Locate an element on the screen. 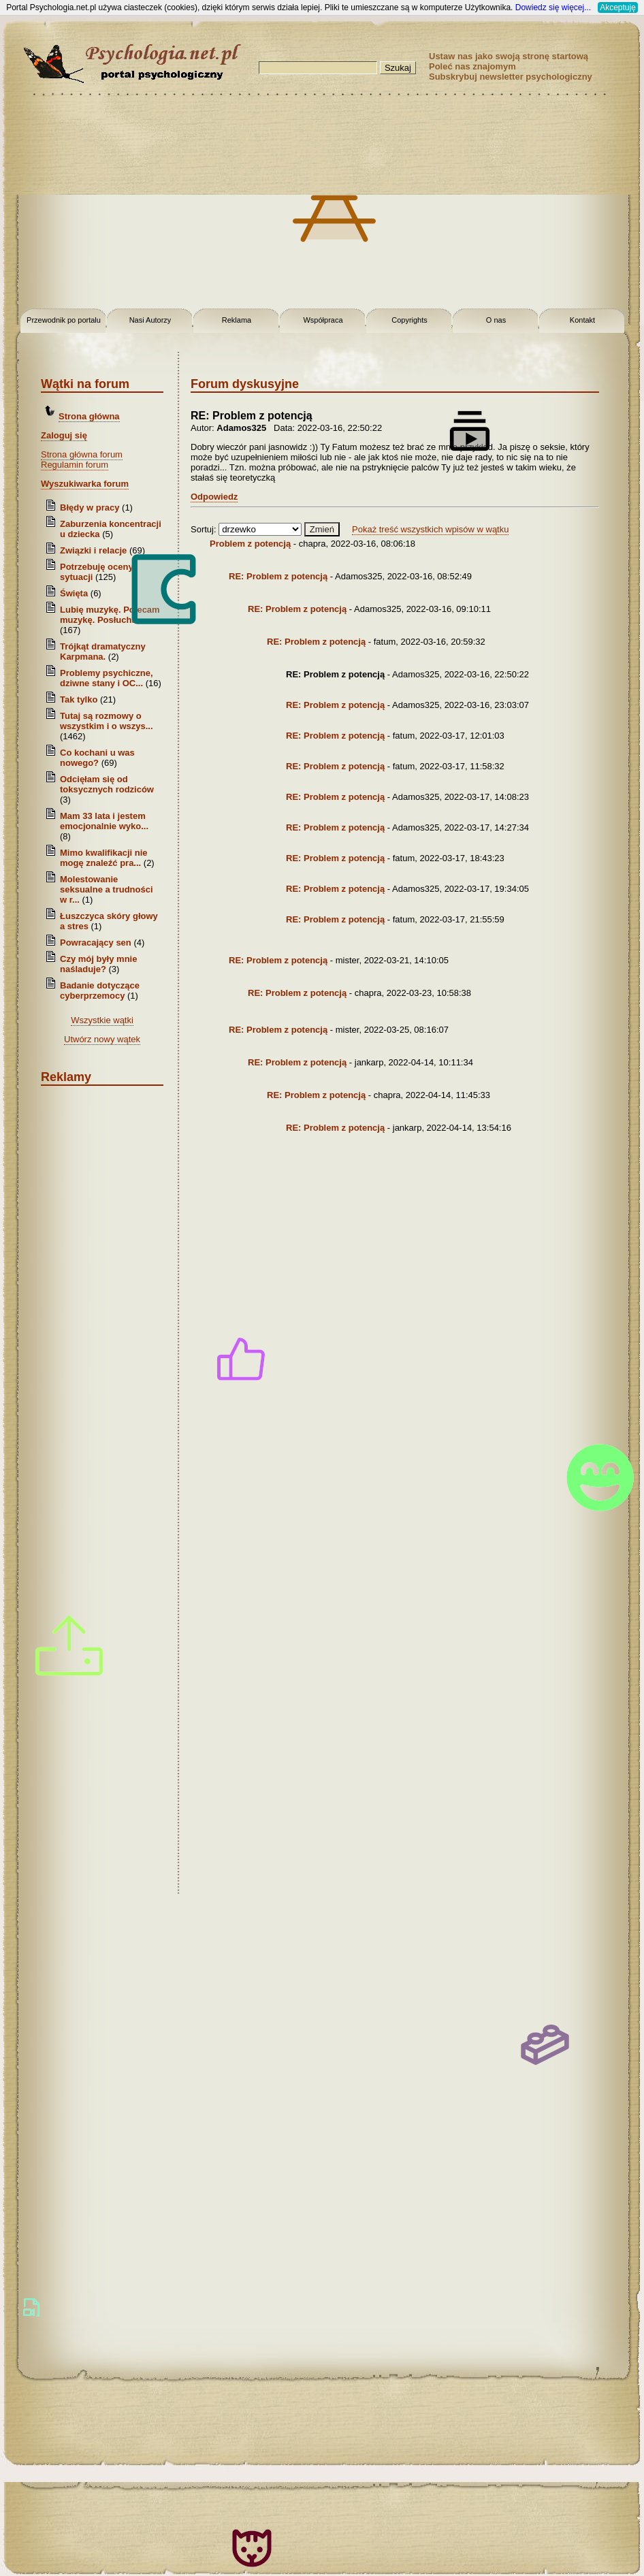 The image size is (644, 2576). find nearby picnic areas is located at coordinates (334, 219).